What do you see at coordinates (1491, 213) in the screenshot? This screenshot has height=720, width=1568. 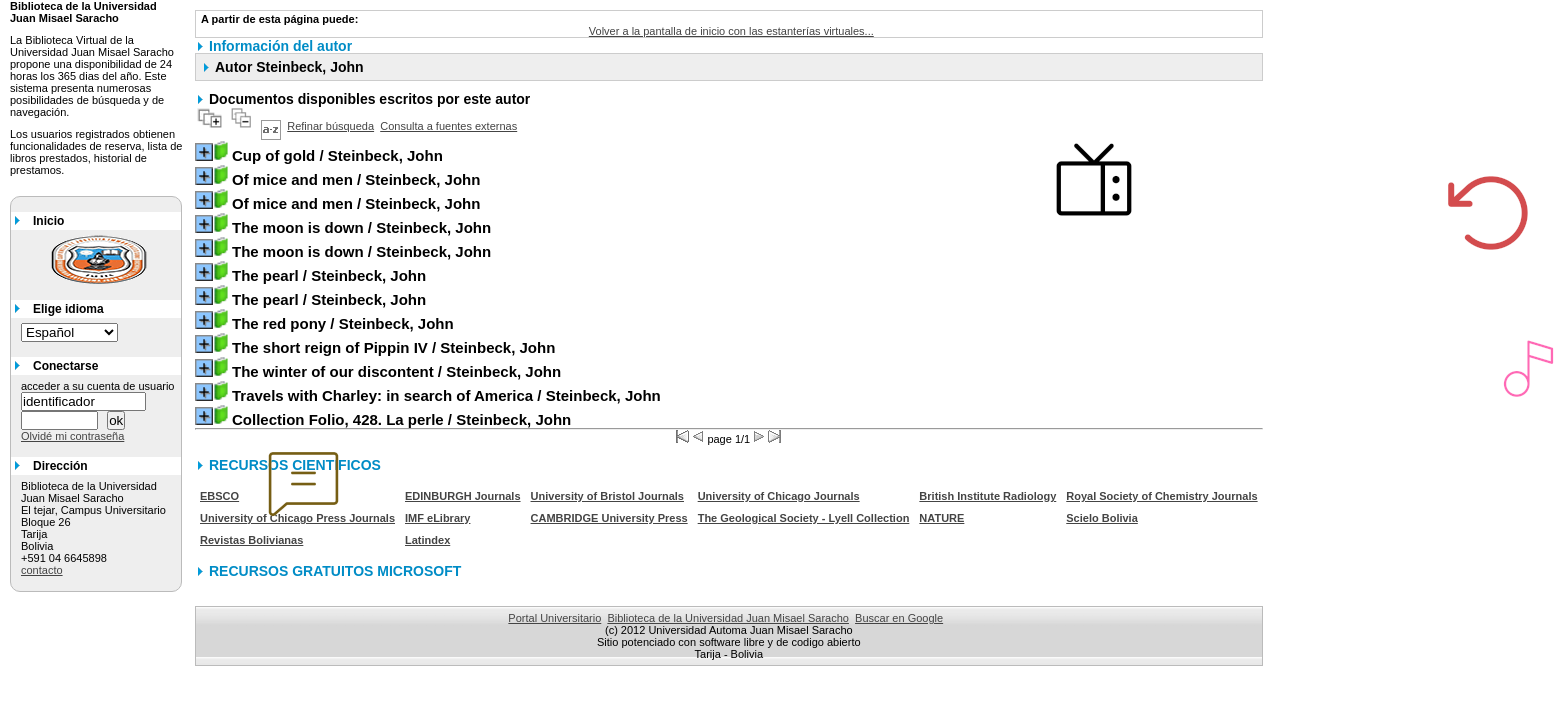 I see `undo the last action` at bounding box center [1491, 213].